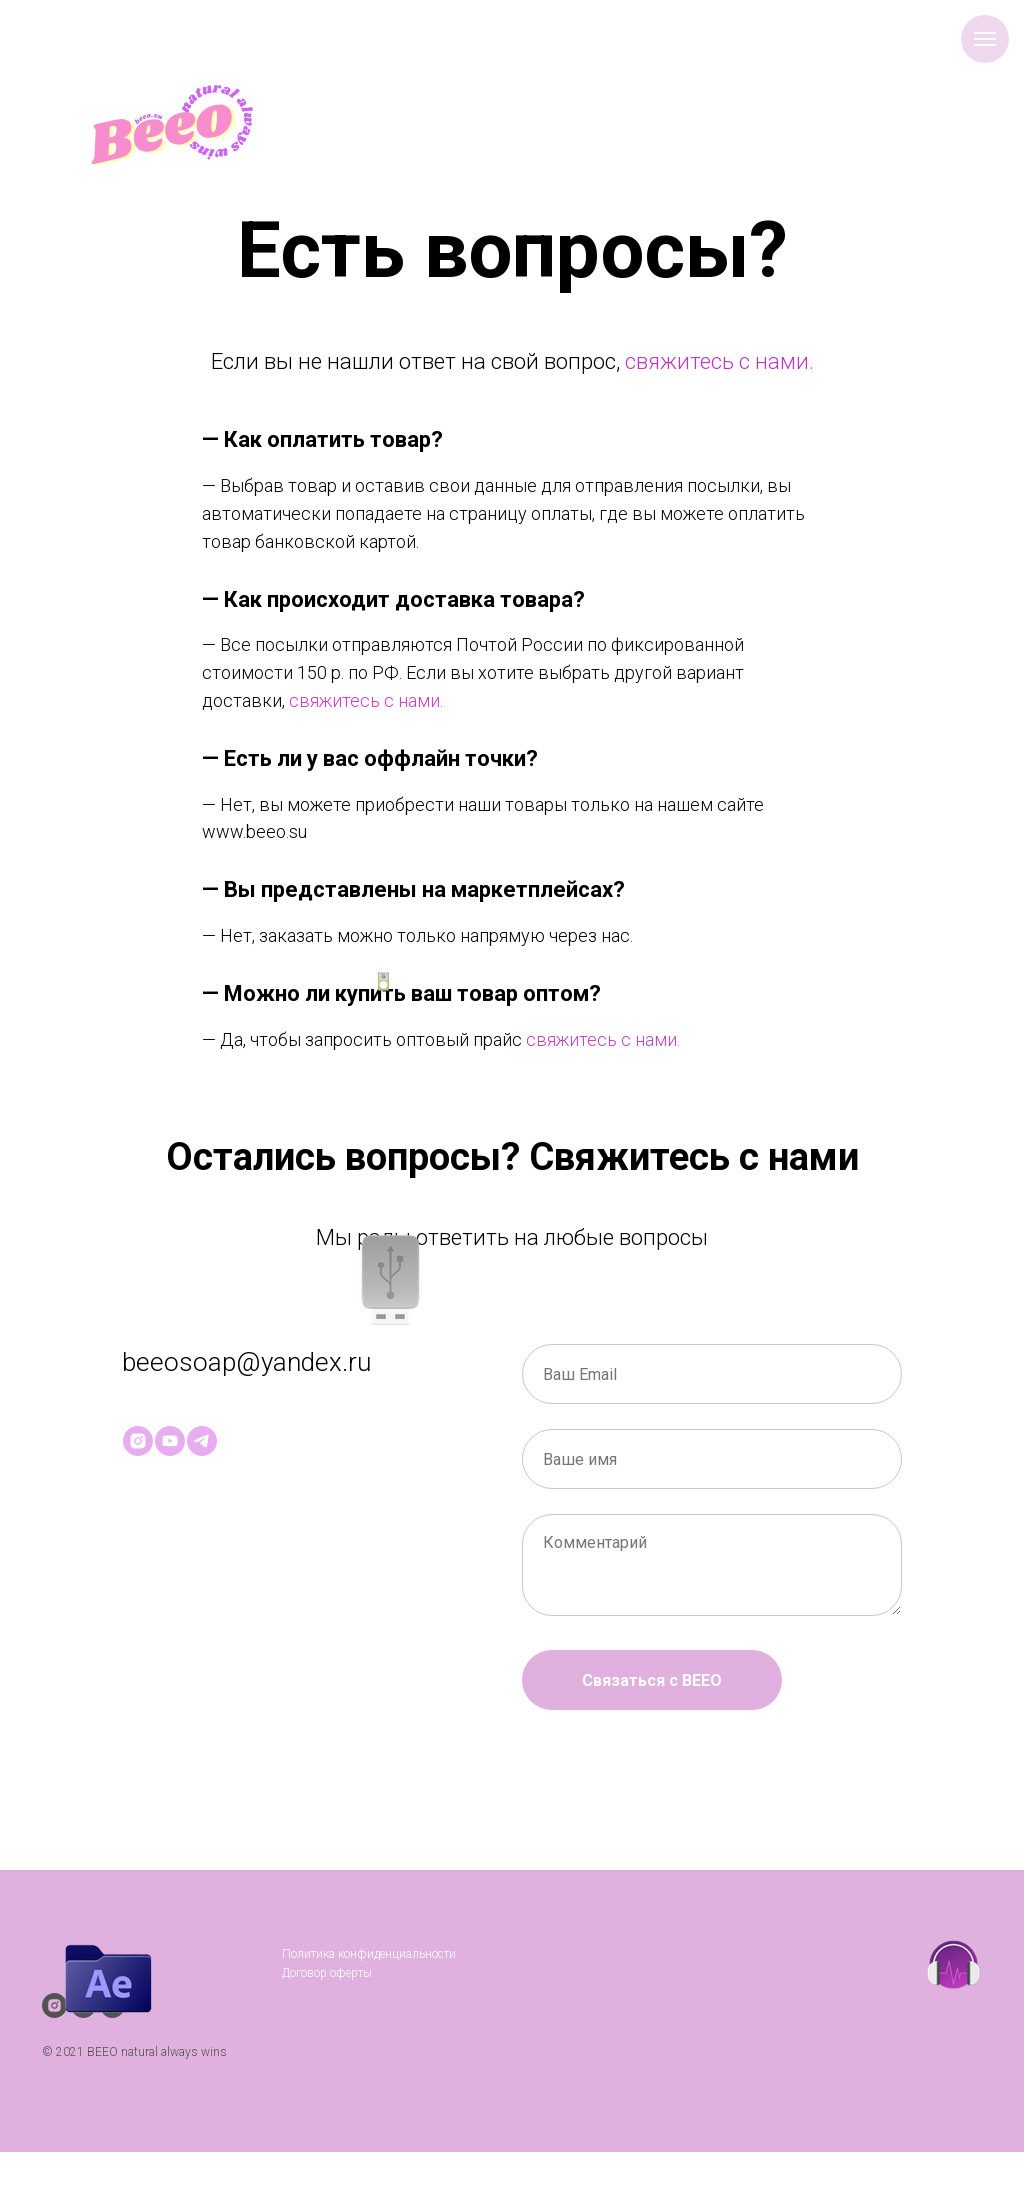  What do you see at coordinates (383, 981) in the screenshot?
I see `iPod mini device not connected or unavailable` at bounding box center [383, 981].